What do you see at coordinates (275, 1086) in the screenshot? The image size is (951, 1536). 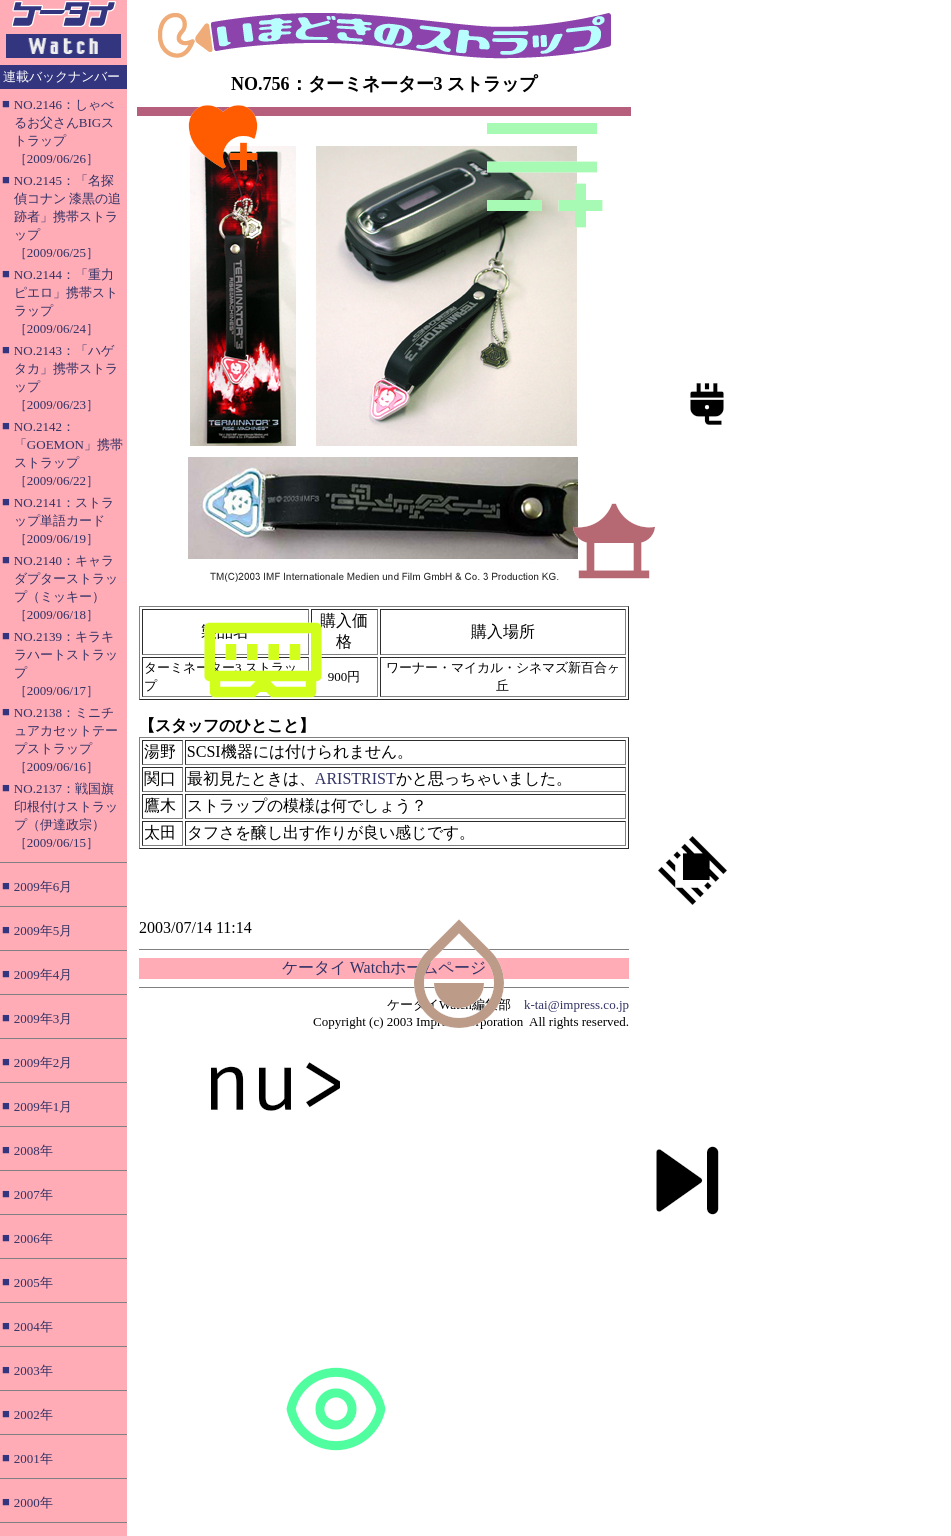 I see `nushell application logo` at bounding box center [275, 1086].